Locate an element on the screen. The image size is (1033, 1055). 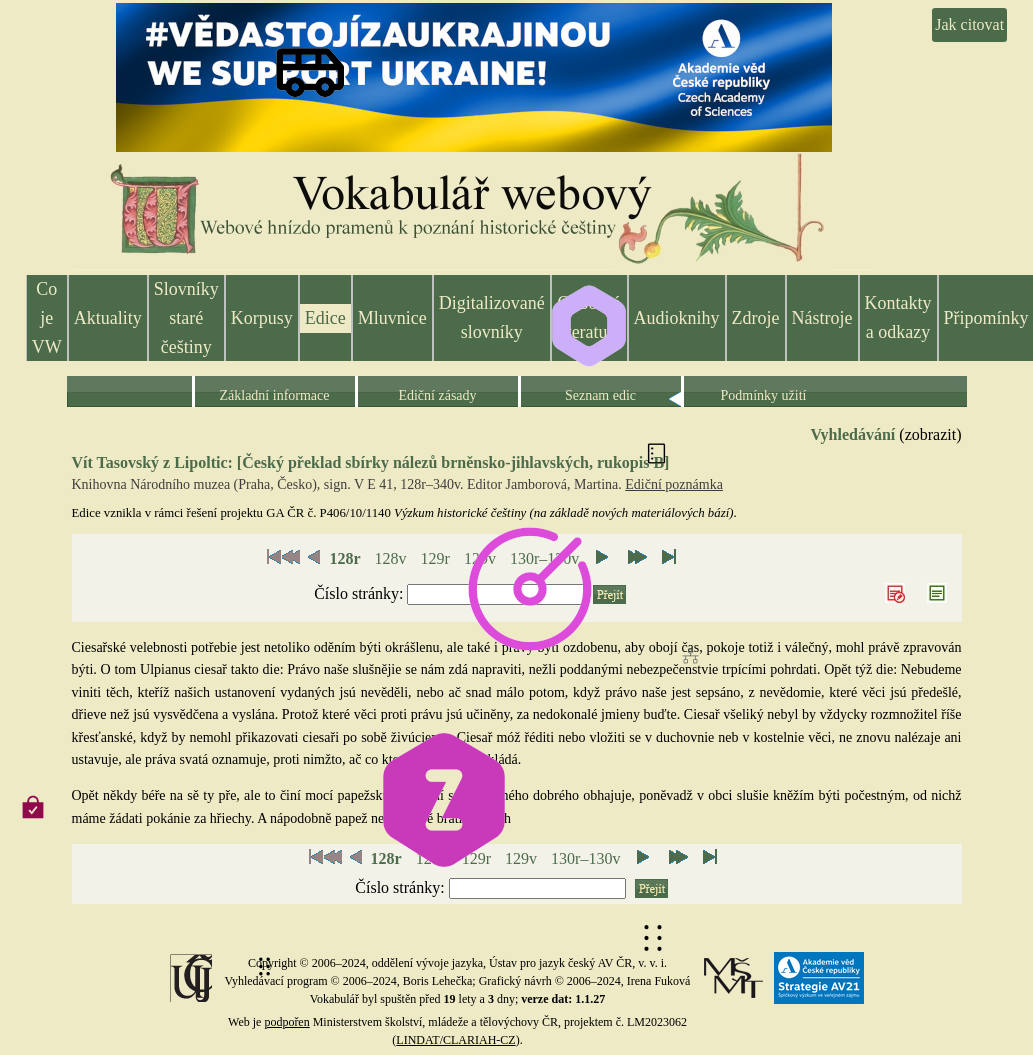
order confirmed or purchase complete is located at coordinates (33, 807).